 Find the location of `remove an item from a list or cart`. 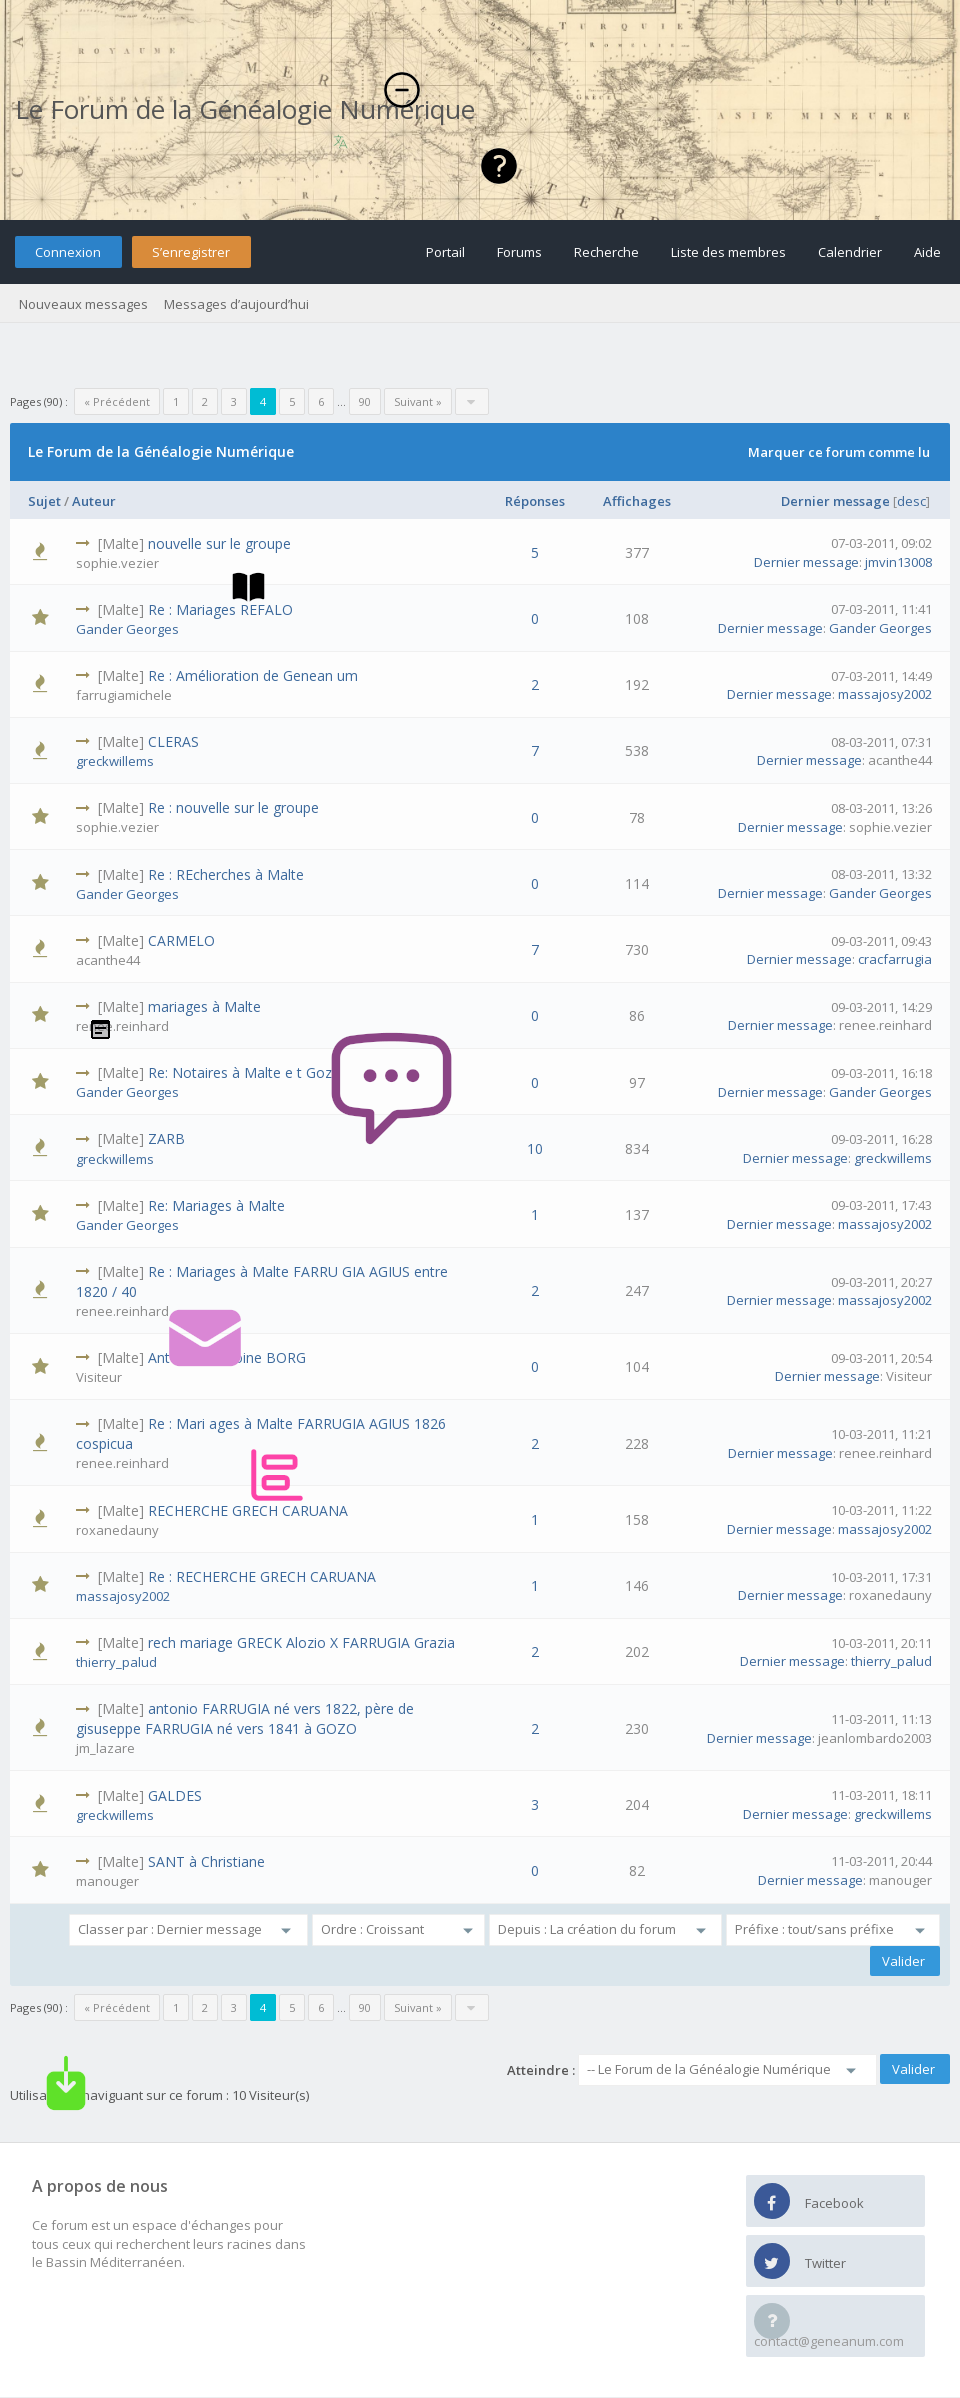

remove an item from a list or cart is located at coordinates (402, 90).